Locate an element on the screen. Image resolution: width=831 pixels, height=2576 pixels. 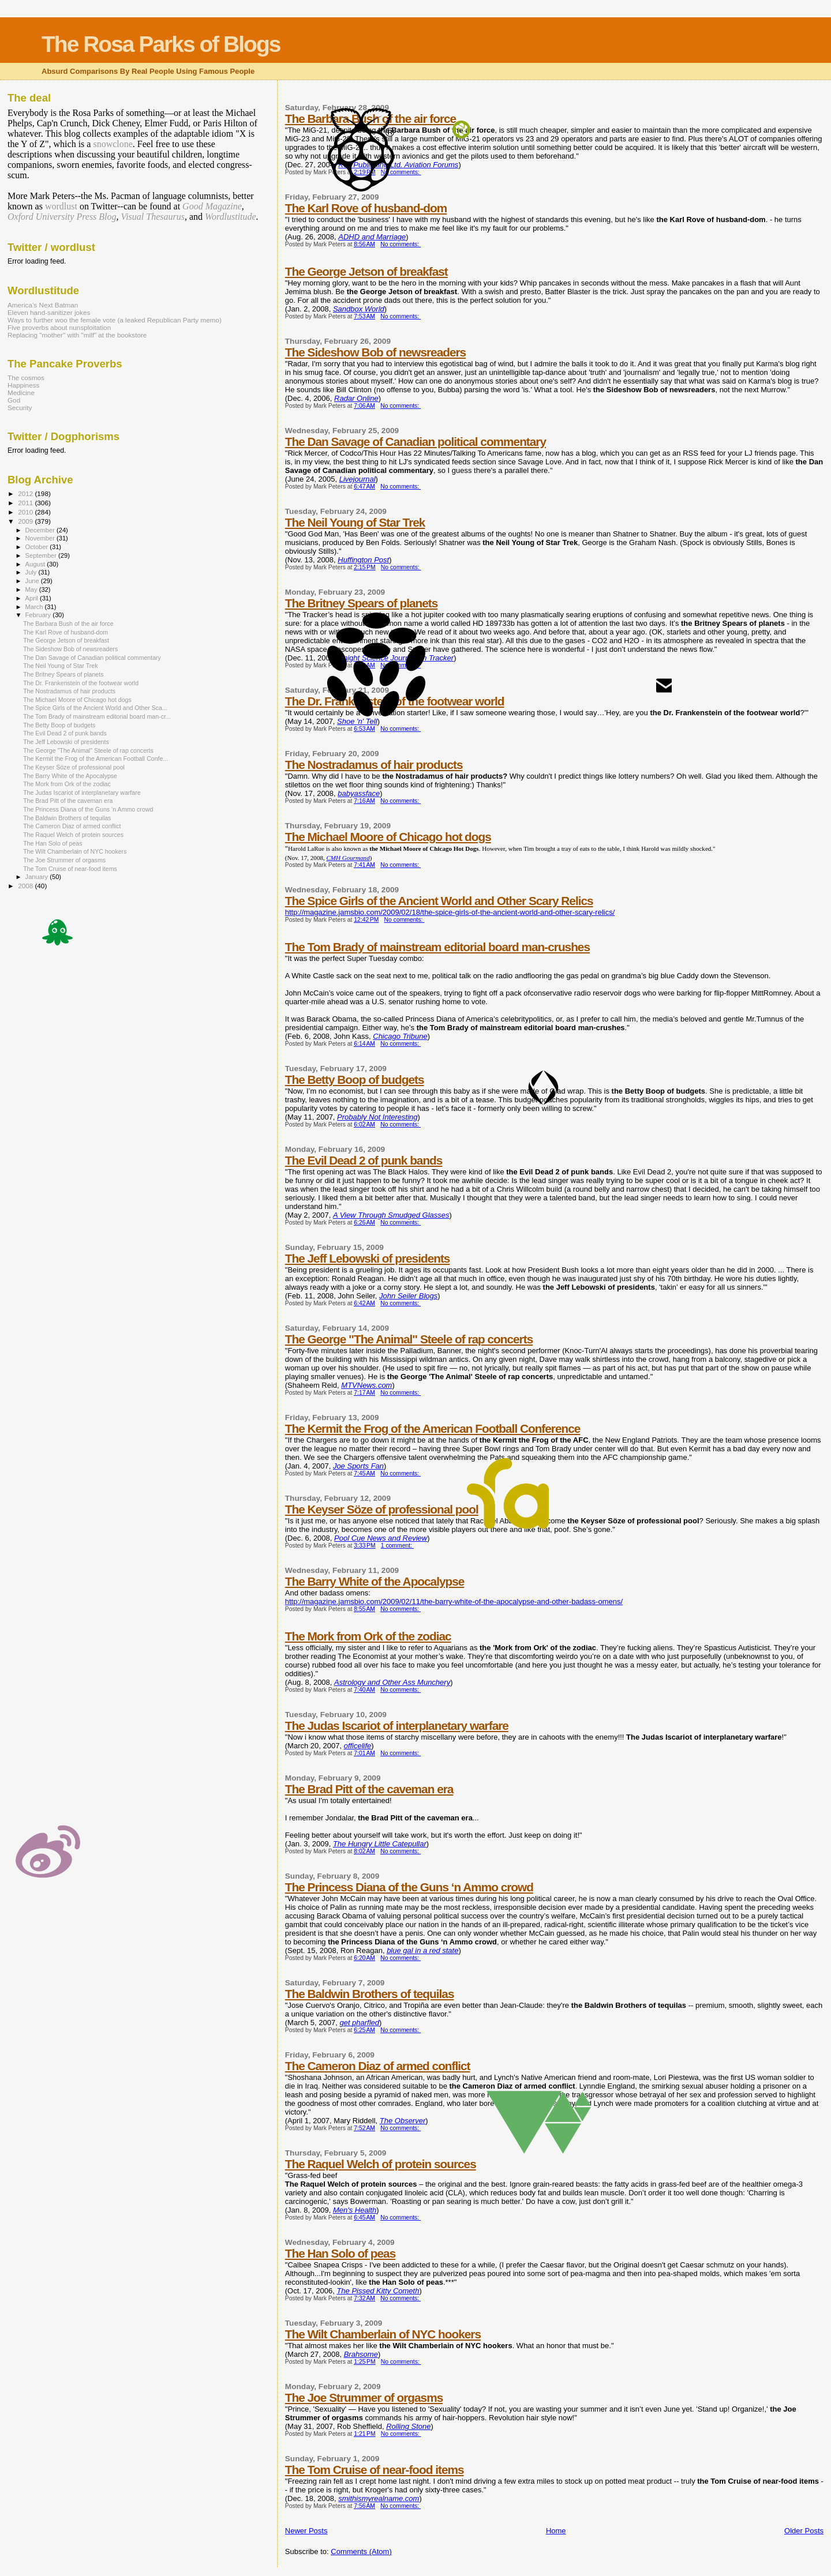
chromatic logo is located at coordinates (461, 129).